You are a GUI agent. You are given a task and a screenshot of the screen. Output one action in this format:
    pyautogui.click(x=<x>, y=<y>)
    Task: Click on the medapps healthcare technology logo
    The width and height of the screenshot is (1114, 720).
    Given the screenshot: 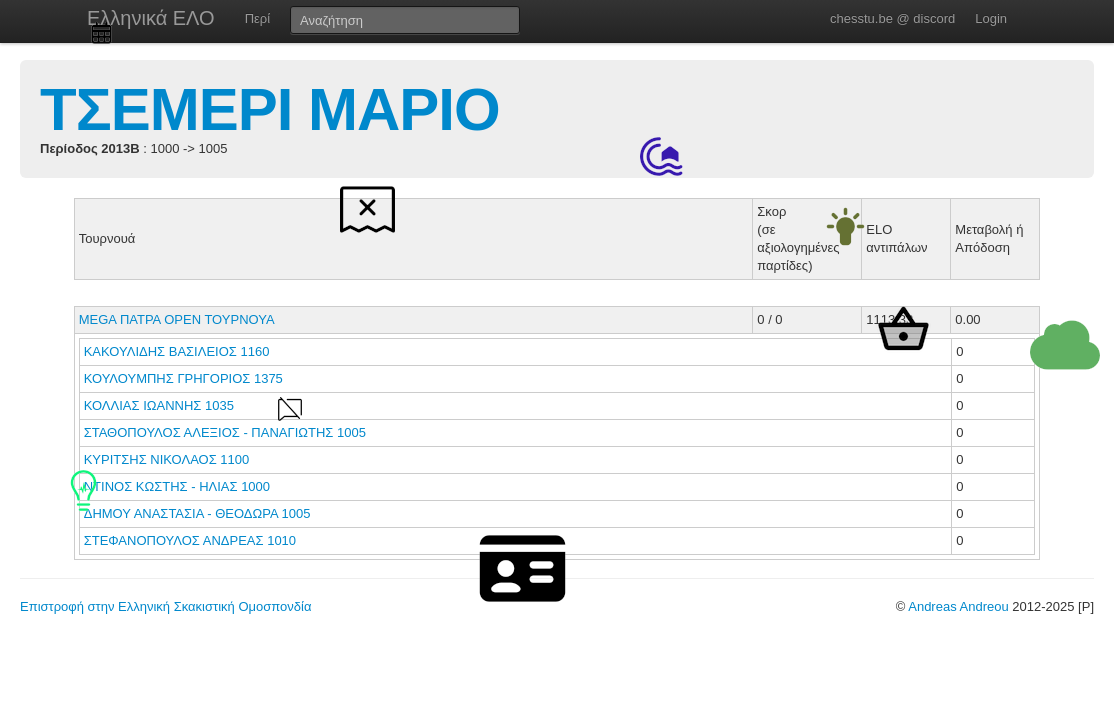 What is the action you would take?
    pyautogui.click(x=83, y=490)
    